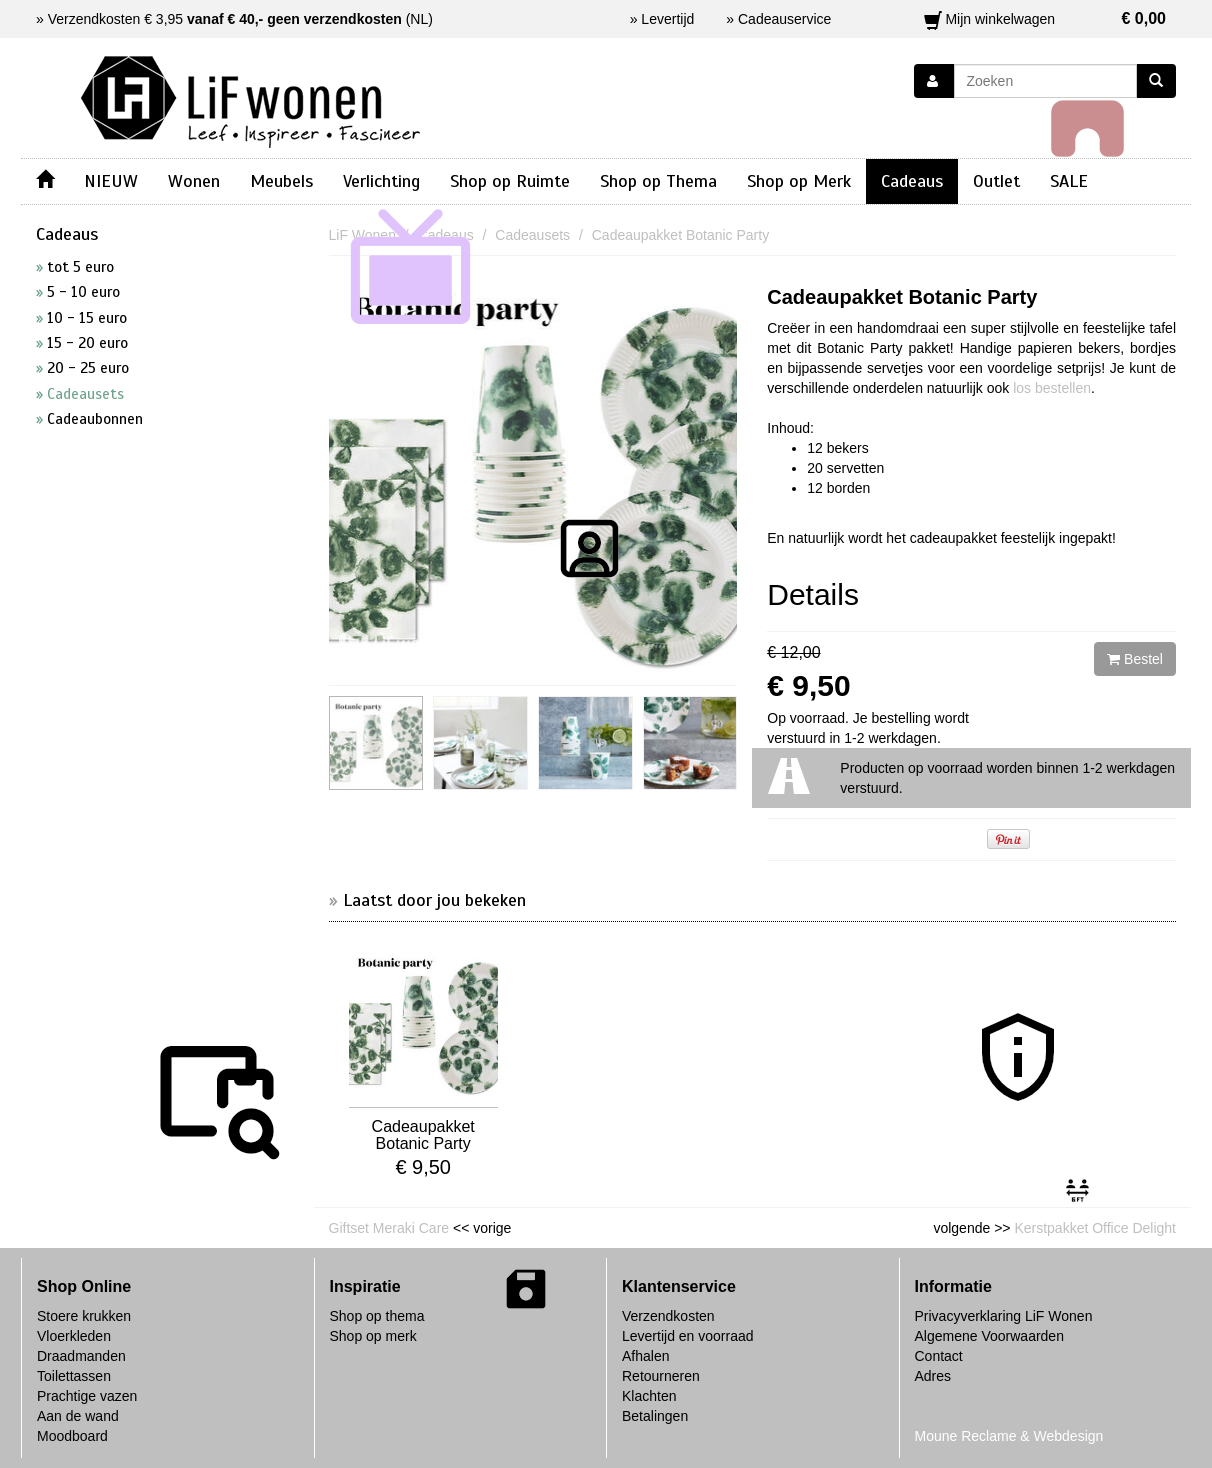 The width and height of the screenshot is (1212, 1468). Describe the element at coordinates (526, 1289) in the screenshot. I see `save current file or document` at that location.